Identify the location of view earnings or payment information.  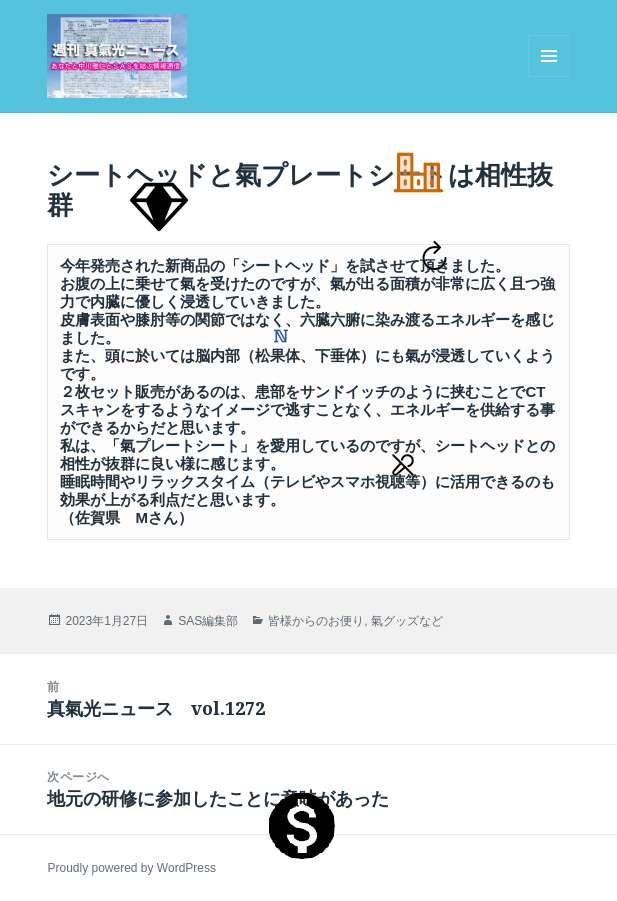
(302, 826).